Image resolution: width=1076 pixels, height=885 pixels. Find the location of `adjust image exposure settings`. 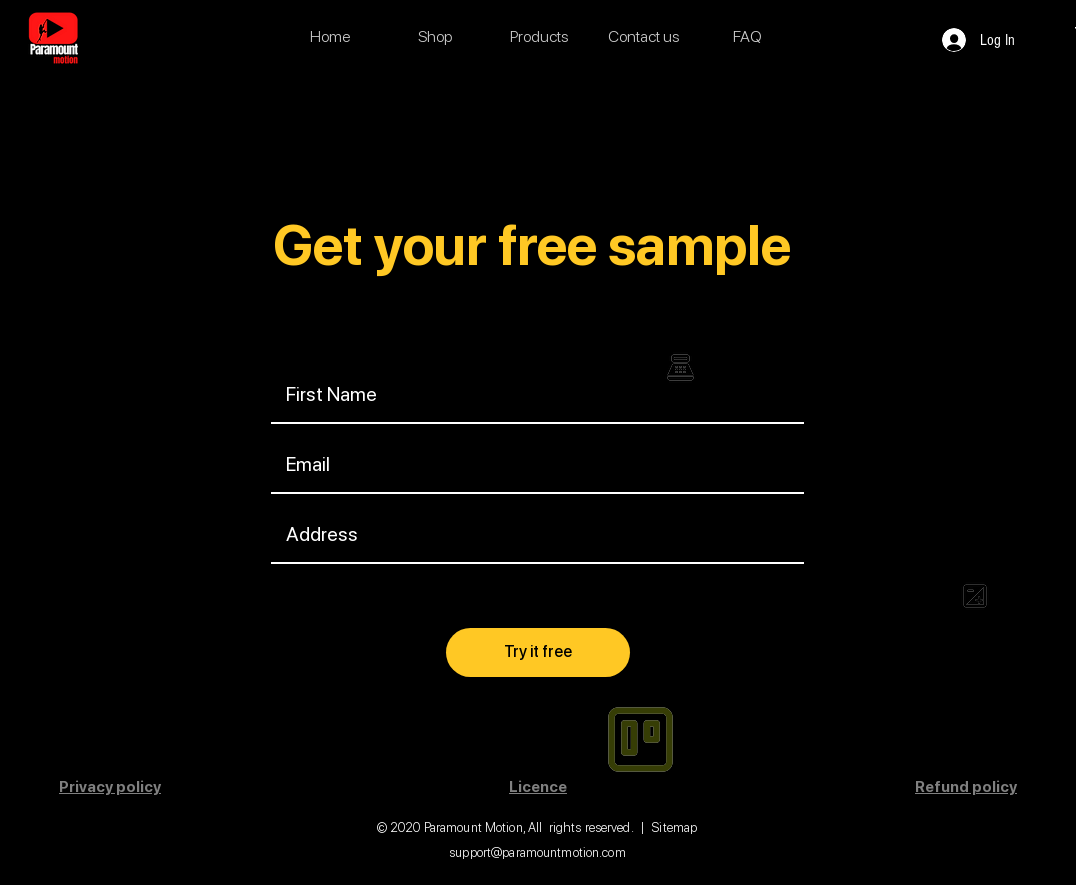

adjust image exposure settings is located at coordinates (975, 596).